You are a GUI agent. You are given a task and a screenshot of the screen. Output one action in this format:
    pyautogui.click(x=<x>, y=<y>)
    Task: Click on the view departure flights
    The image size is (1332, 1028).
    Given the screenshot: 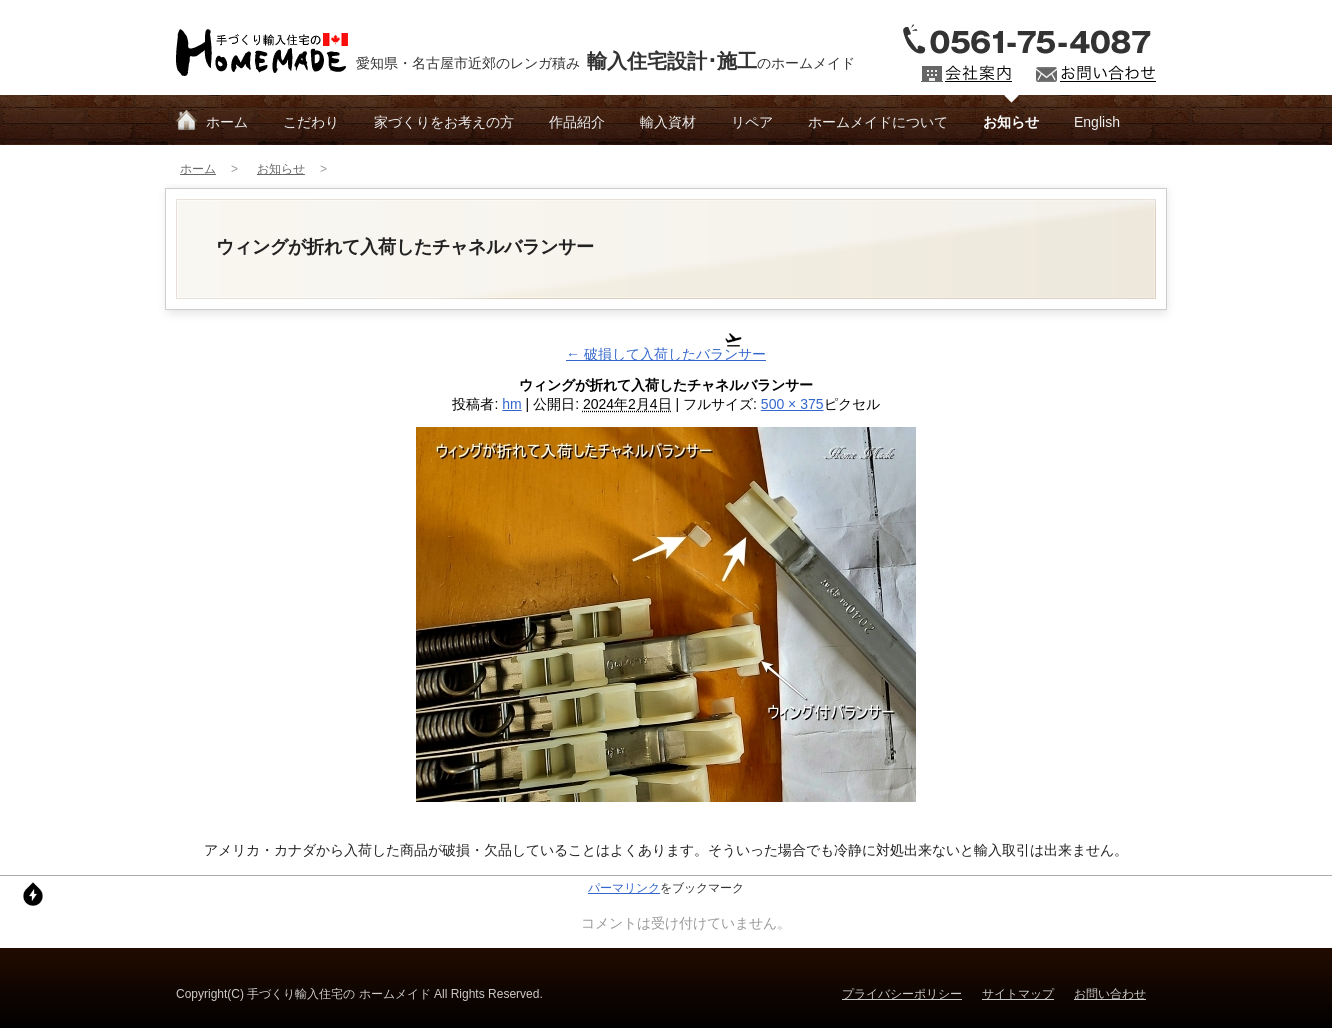 What is the action you would take?
    pyautogui.click(x=733, y=339)
    